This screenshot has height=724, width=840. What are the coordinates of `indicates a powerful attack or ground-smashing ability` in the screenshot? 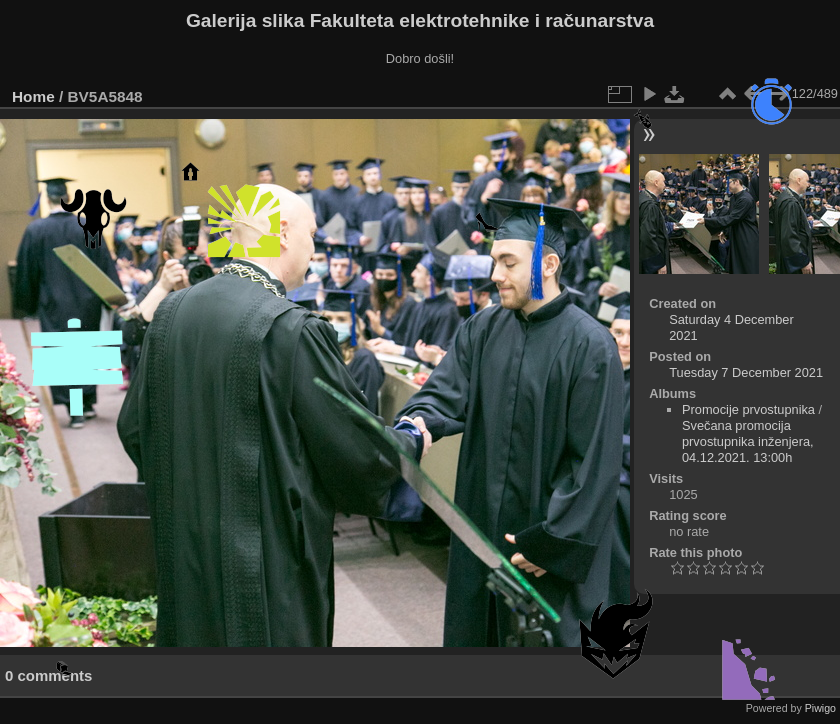 It's located at (244, 221).